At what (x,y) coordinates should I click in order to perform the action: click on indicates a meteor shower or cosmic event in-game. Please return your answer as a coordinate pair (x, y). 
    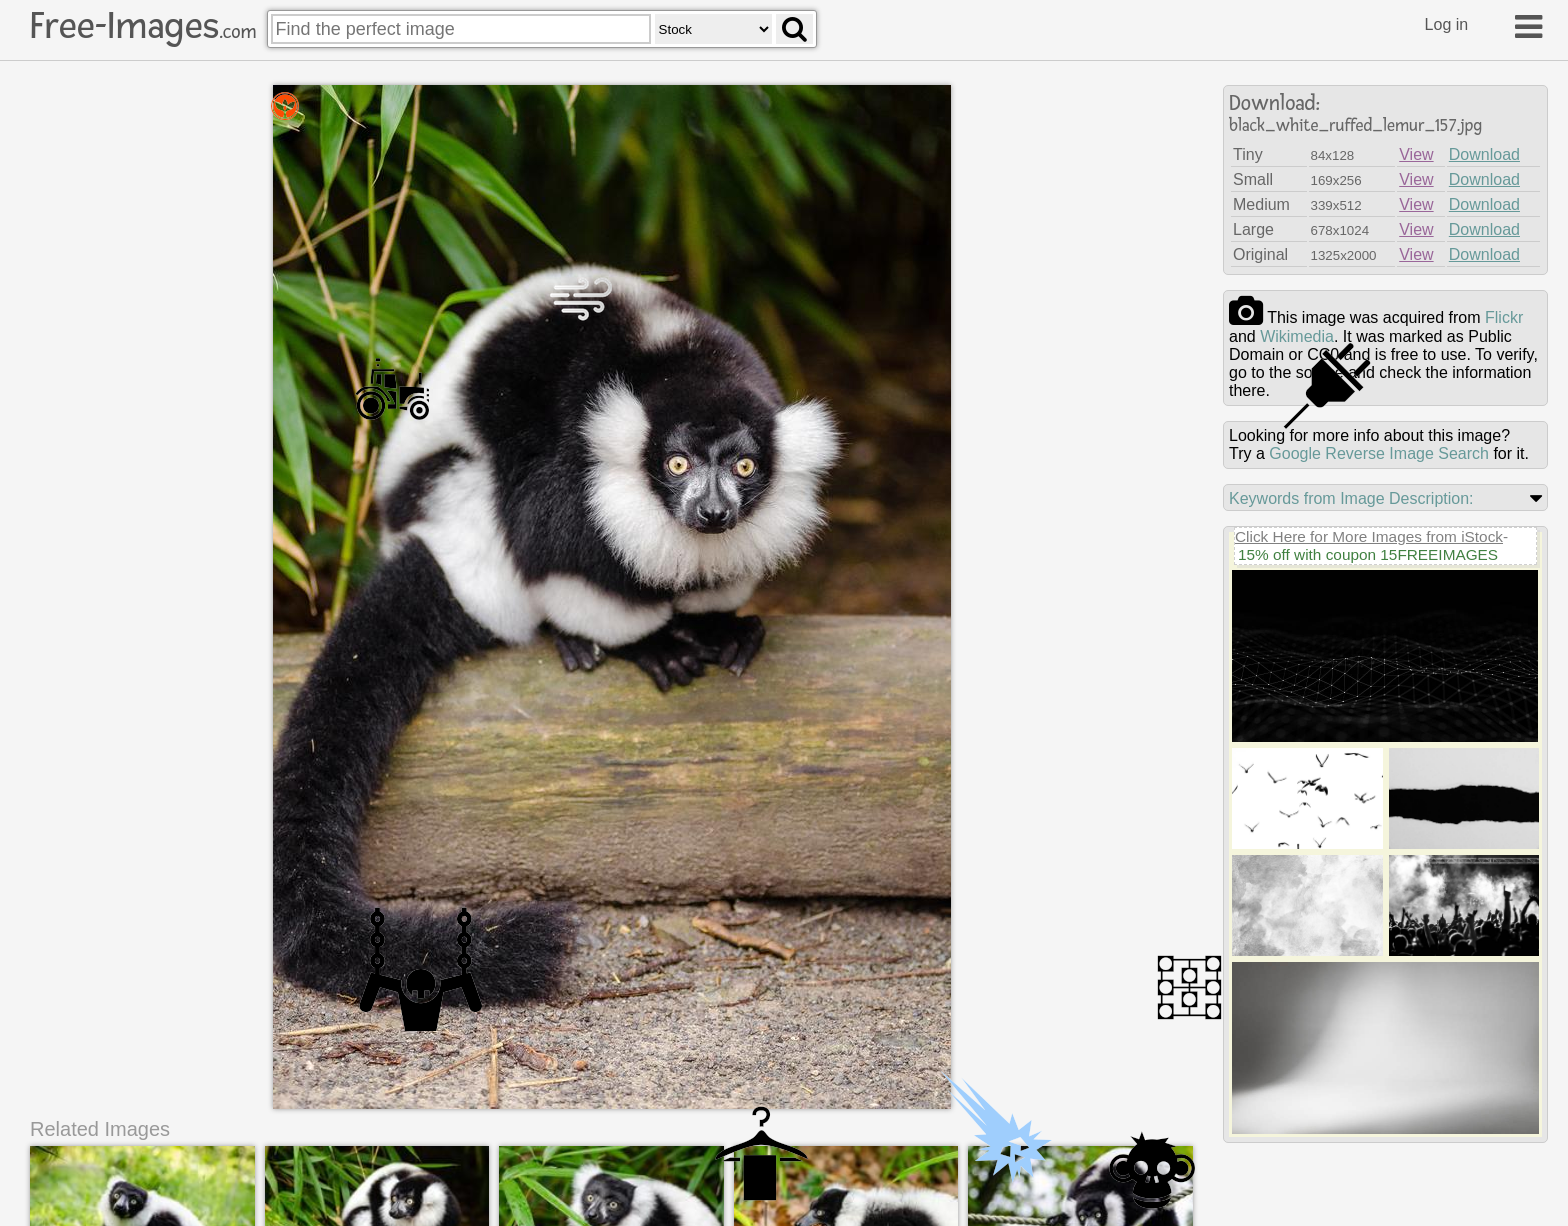
    Looking at the image, I should click on (995, 1127).